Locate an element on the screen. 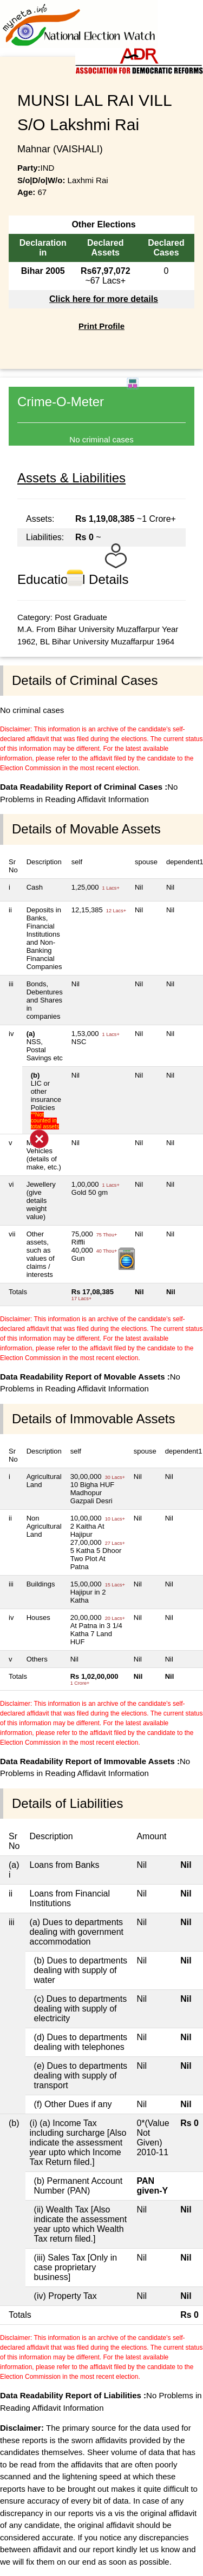 The height and width of the screenshot is (2576, 203). close the current dialog or window is located at coordinates (39, 1139).